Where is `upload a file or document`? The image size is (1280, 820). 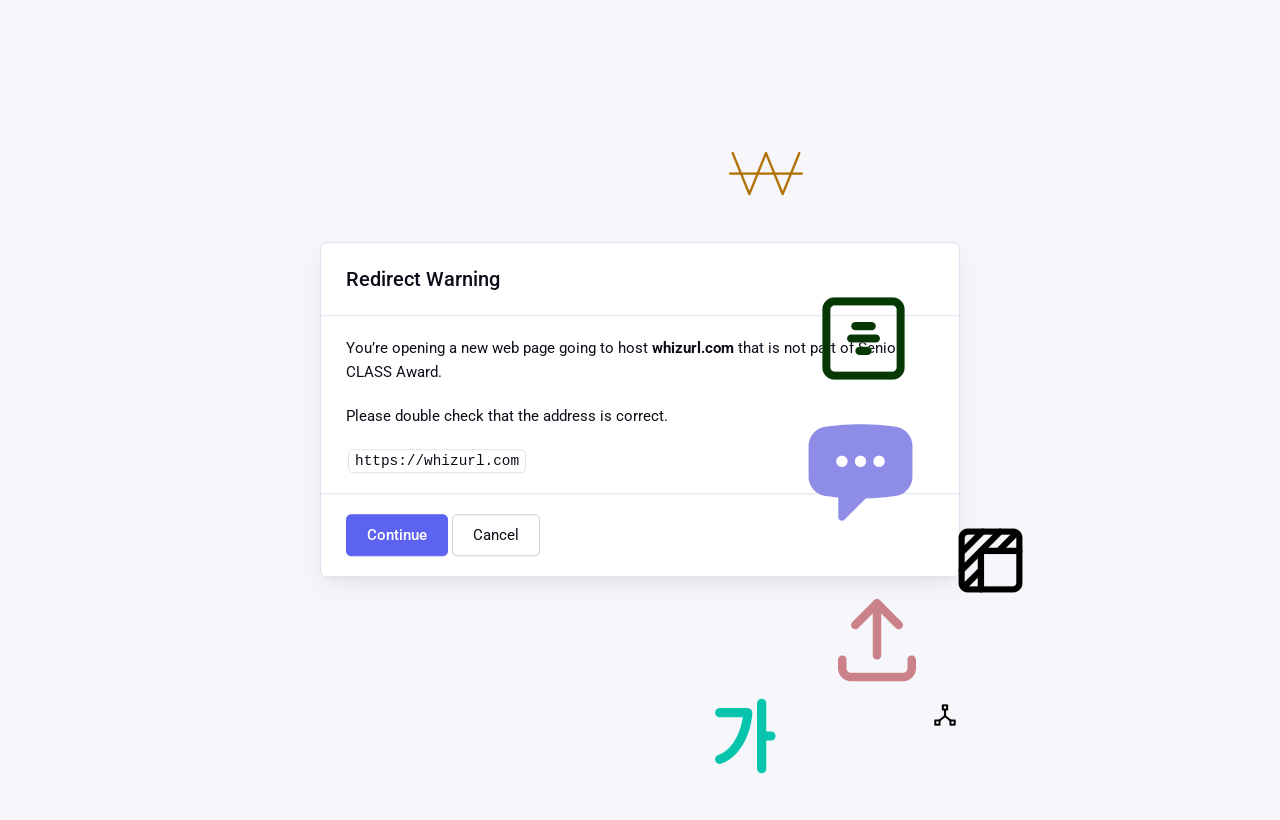
upload a file or document is located at coordinates (877, 638).